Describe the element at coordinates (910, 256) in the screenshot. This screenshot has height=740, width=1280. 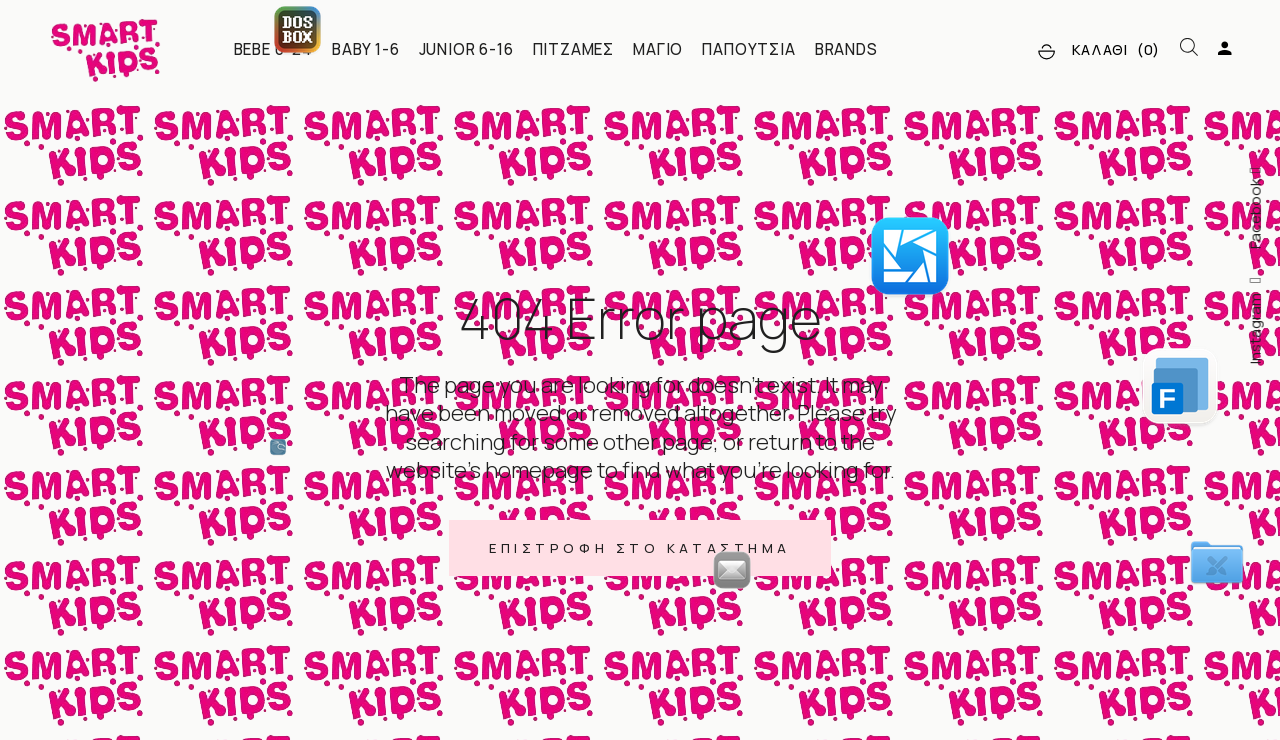
I see `open Lens, a Kubernetes IDE for managing clusters` at that location.